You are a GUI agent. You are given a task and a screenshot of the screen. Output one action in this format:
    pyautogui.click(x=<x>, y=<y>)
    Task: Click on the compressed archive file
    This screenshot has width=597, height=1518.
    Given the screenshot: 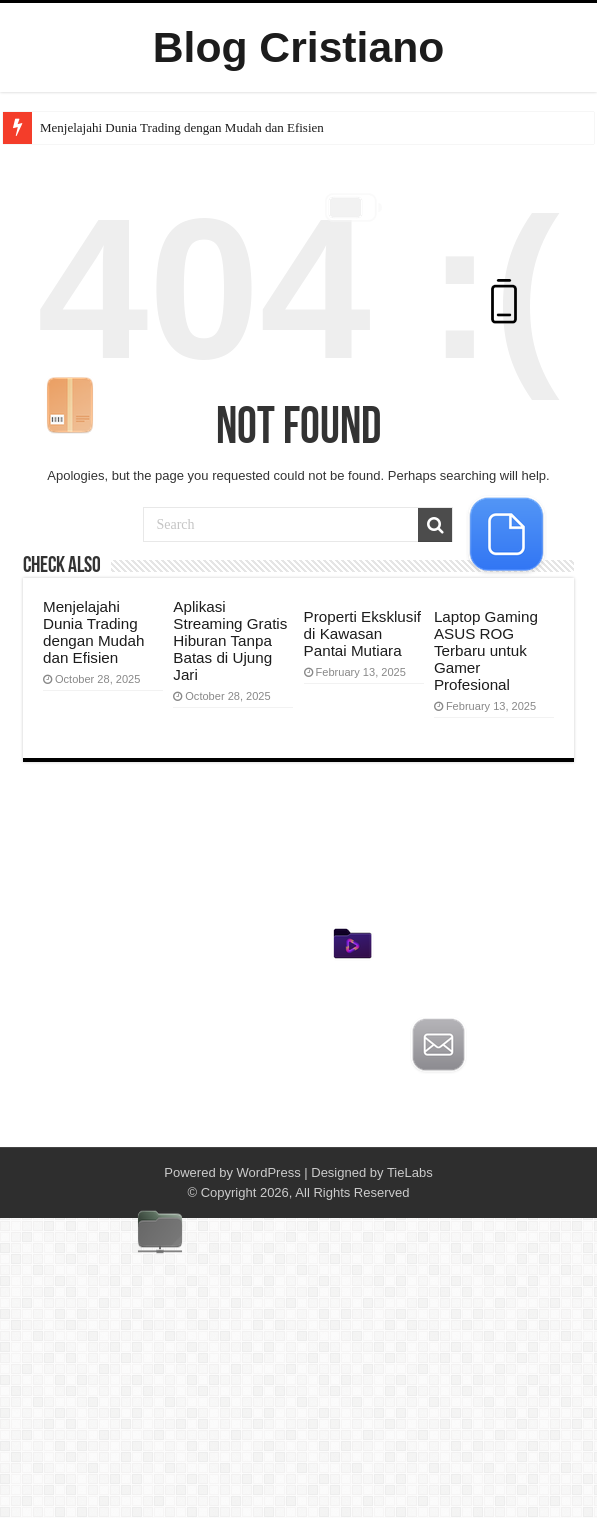 What is the action you would take?
    pyautogui.click(x=70, y=405)
    